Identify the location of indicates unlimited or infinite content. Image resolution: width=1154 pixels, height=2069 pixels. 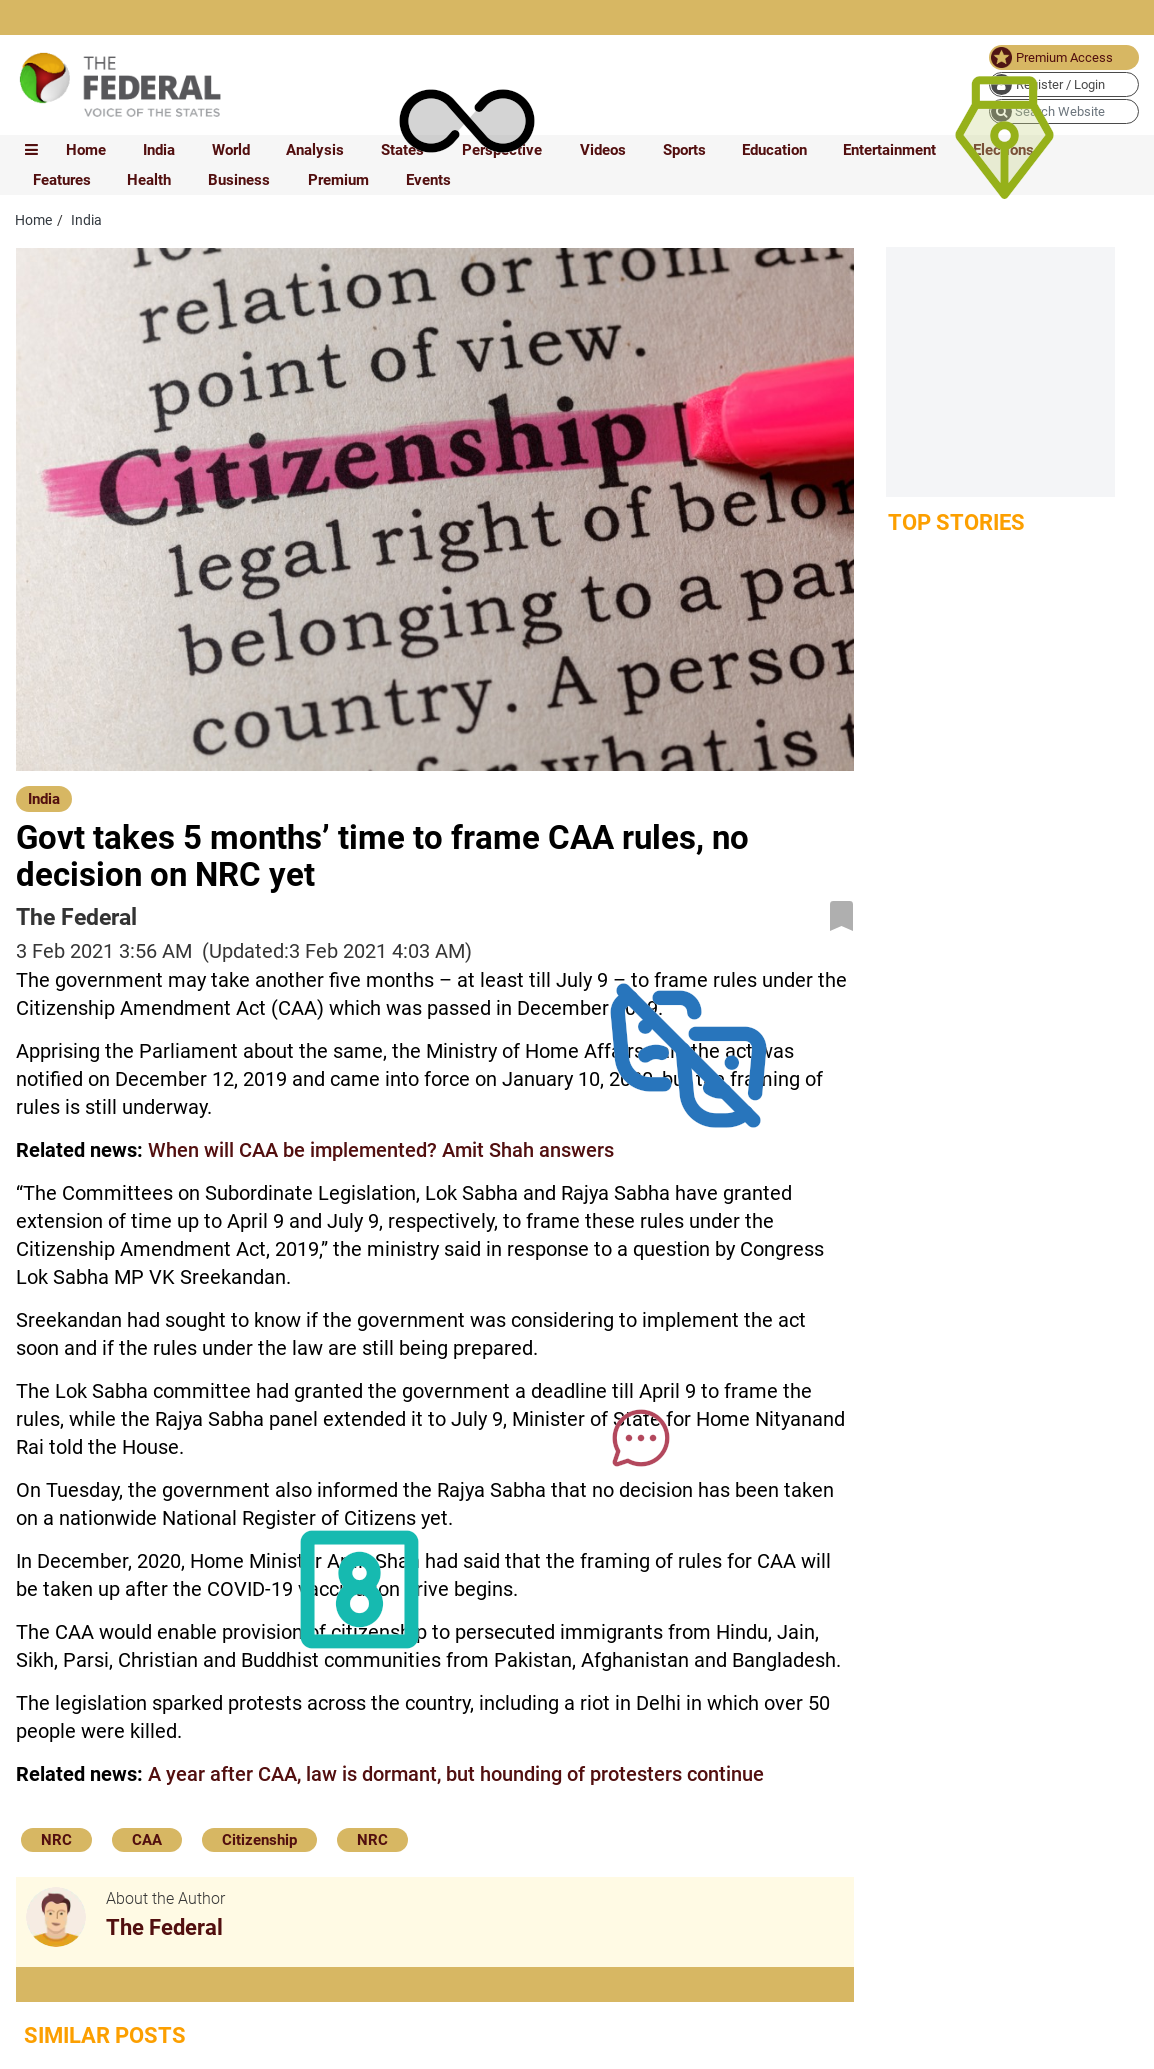
(467, 121).